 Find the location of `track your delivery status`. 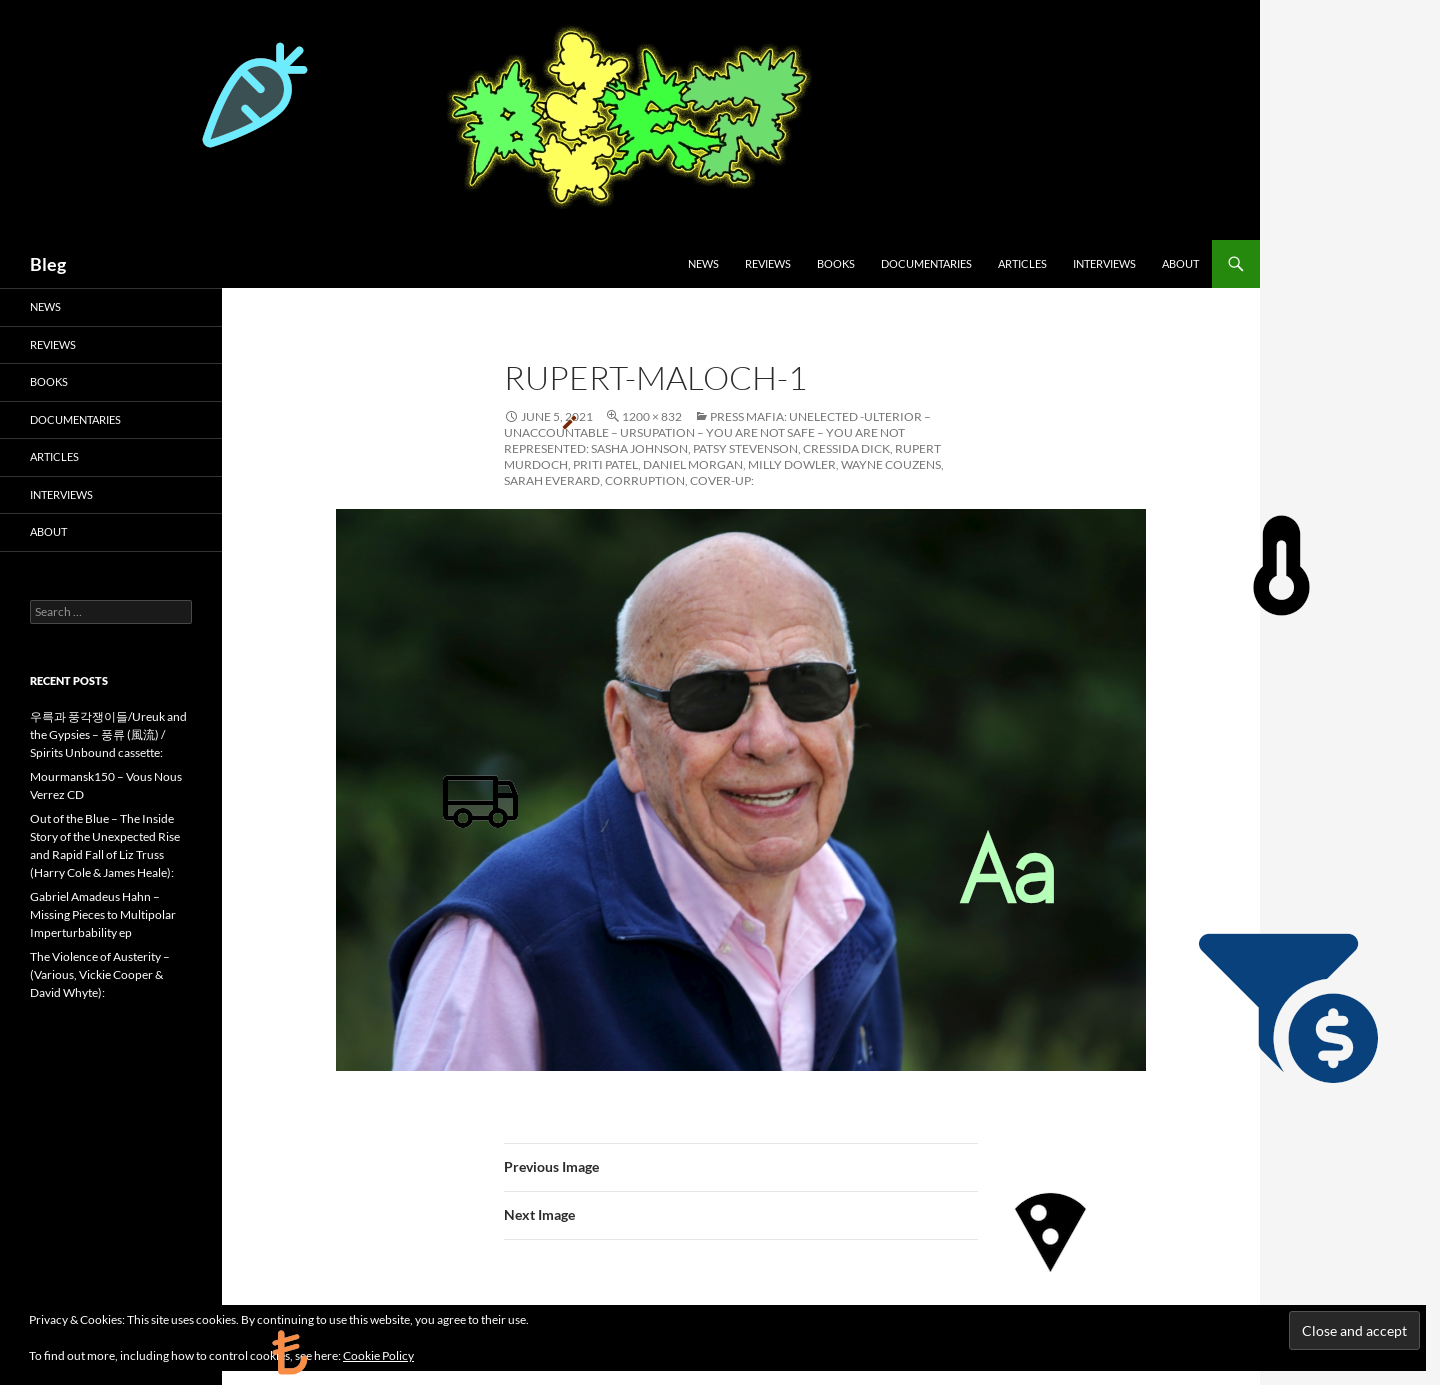

track your delivery status is located at coordinates (478, 798).